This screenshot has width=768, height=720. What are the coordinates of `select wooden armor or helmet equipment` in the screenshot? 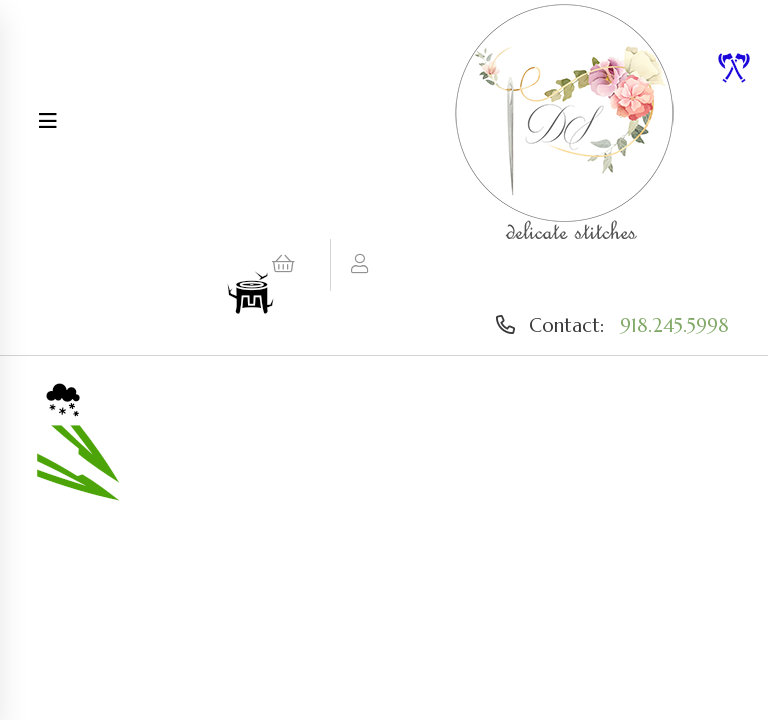 It's located at (250, 292).